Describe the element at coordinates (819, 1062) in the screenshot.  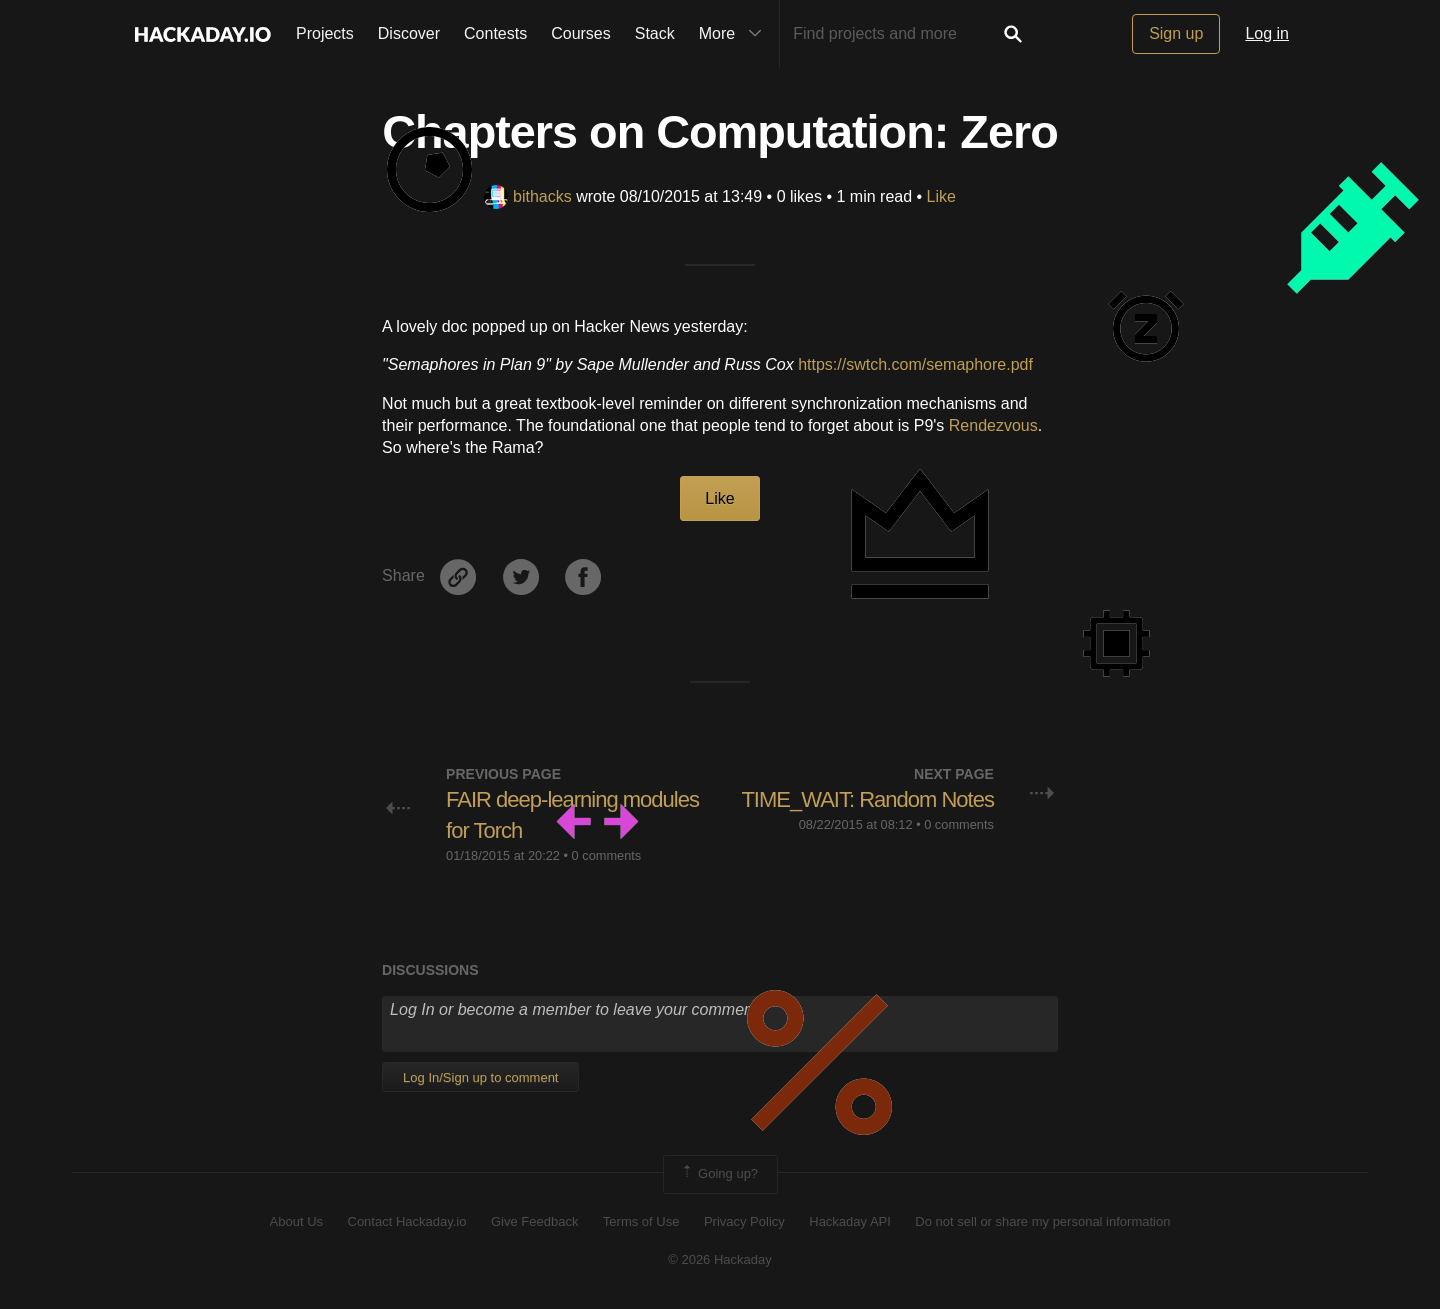
I see `view discount or promotional offer` at that location.